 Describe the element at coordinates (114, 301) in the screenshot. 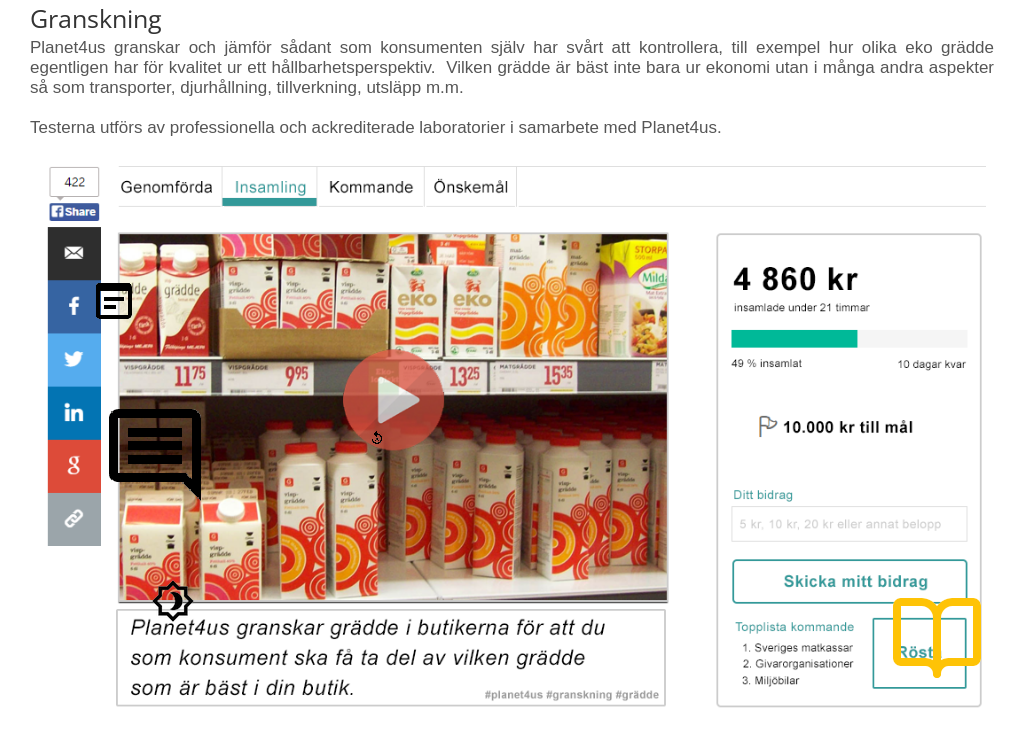

I see `open text editor or document composer` at that location.